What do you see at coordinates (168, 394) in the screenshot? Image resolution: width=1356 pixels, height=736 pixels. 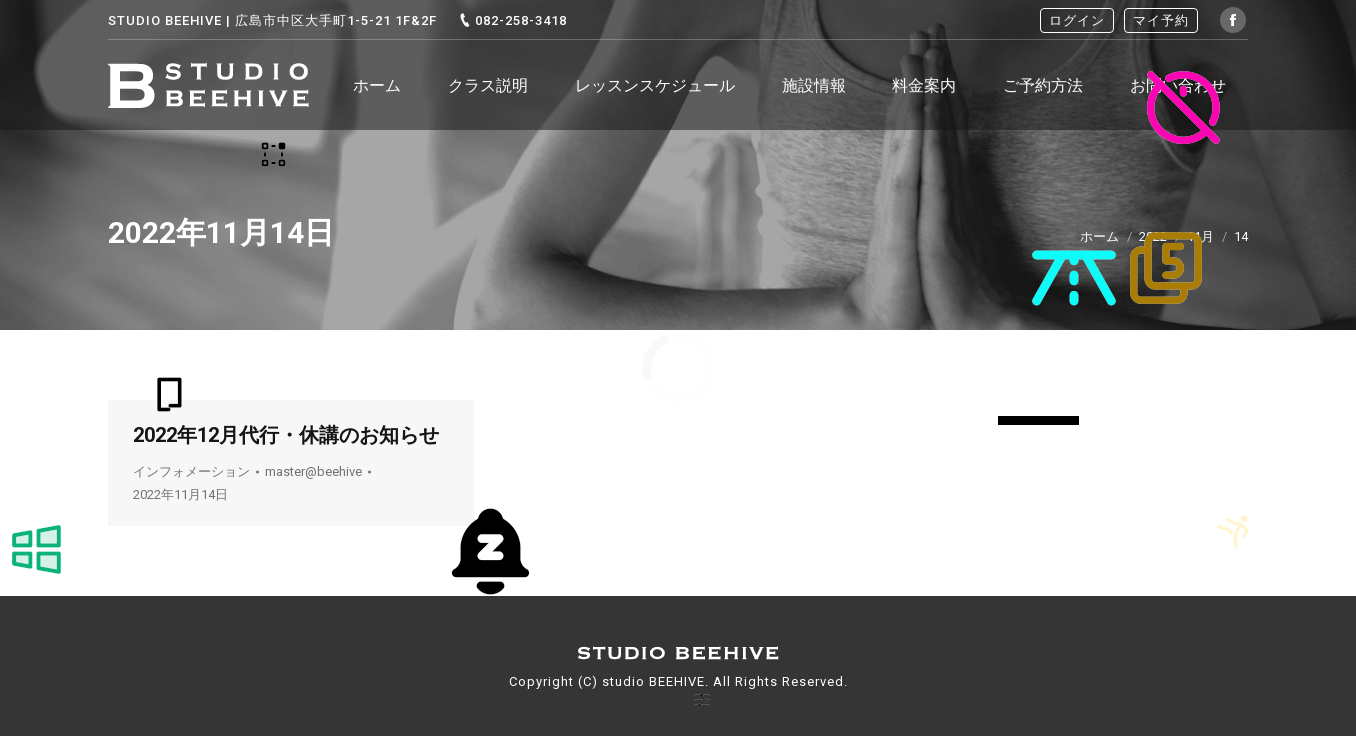 I see `pagekit CMS brand logo` at bounding box center [168, 394].